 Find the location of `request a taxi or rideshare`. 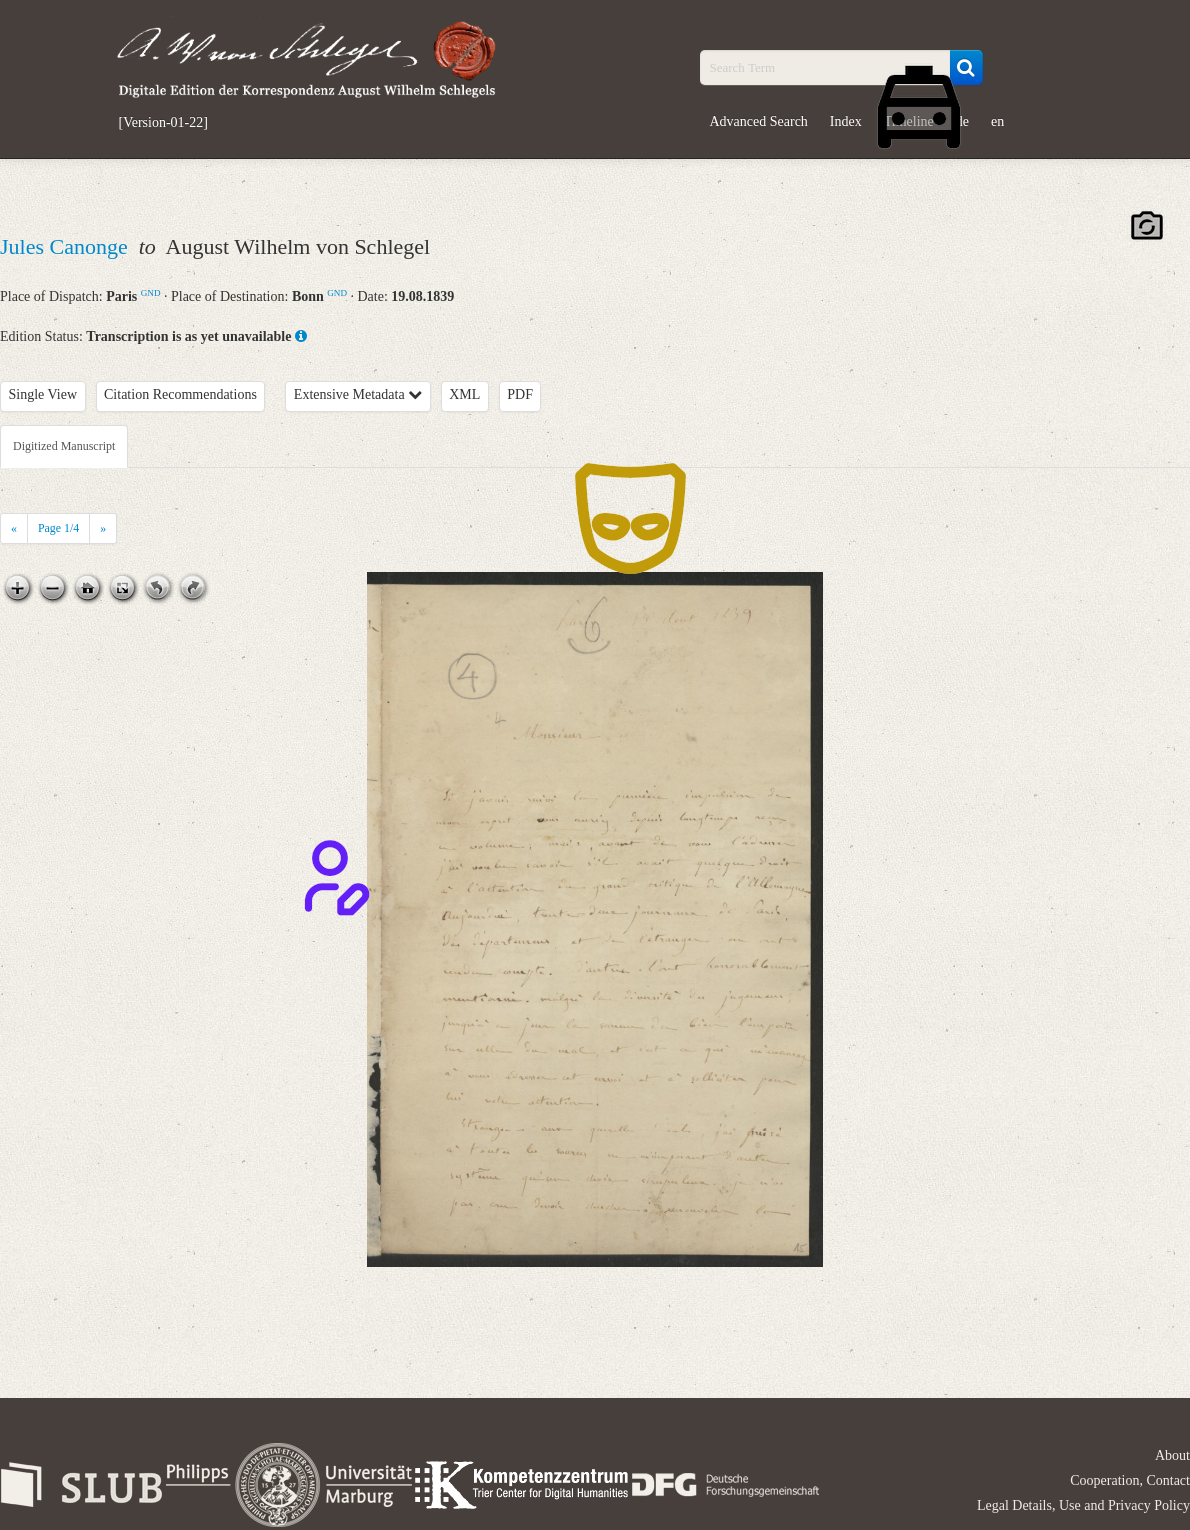

request a taxi or rideshare is located at coordinates (919, 107).